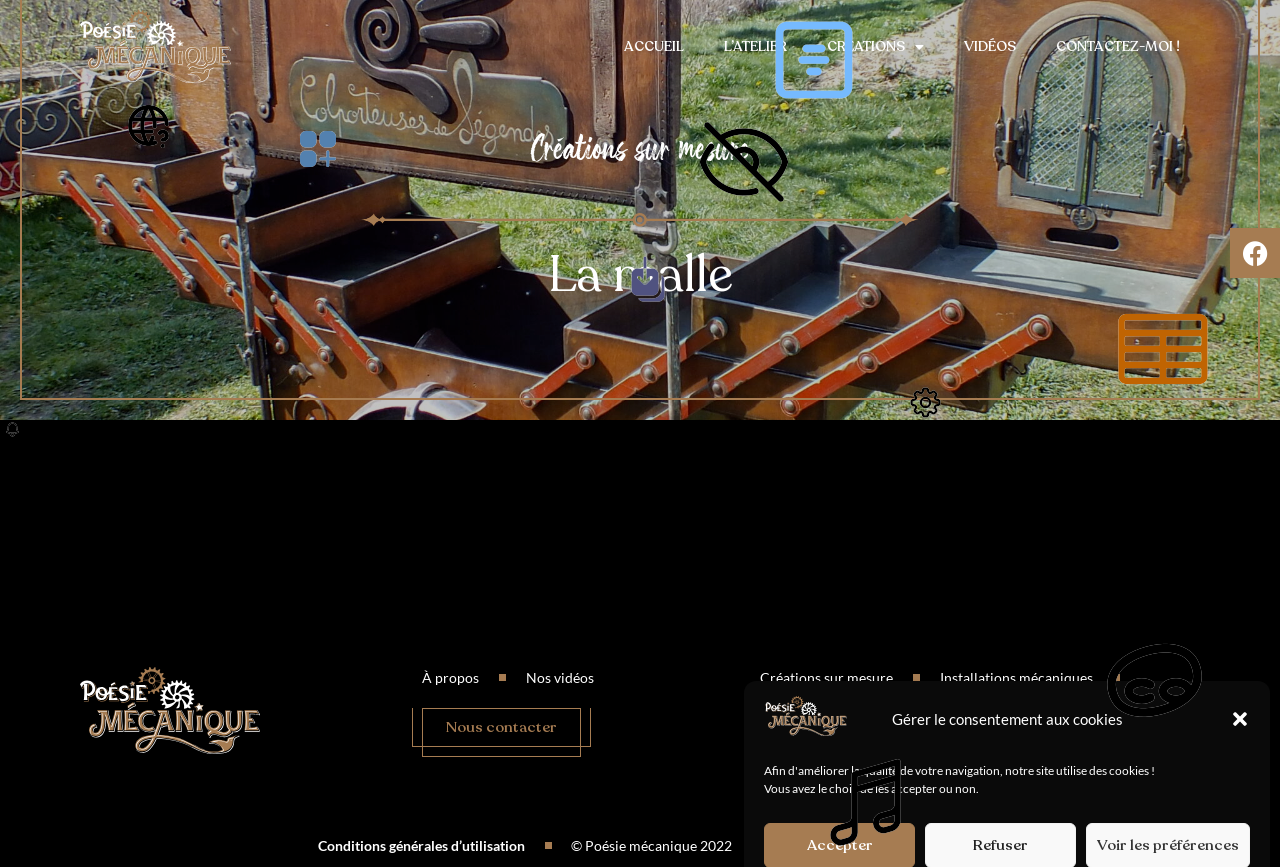 Image resolution: width=1280 pixels, height=867 pixels. Describe the element at coordinates (648, 279) in the screenshot. I see `download multiple files` at that location.